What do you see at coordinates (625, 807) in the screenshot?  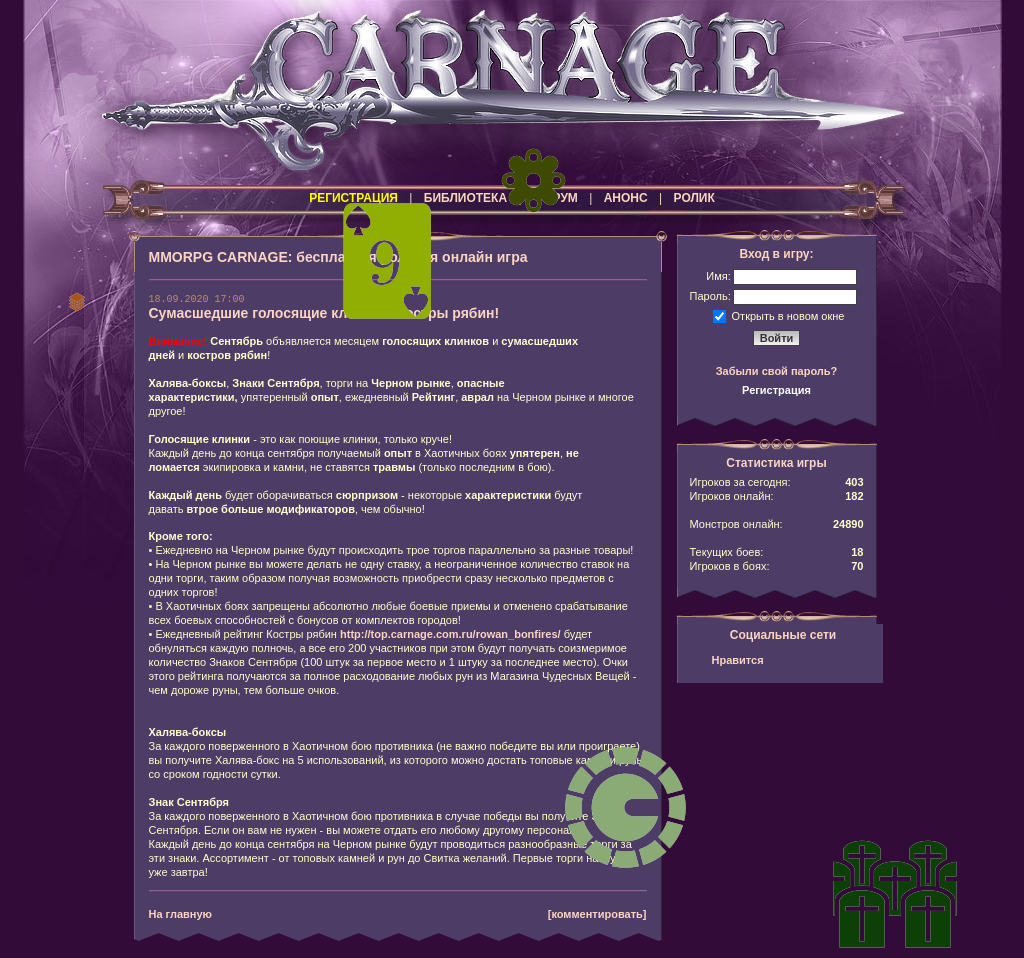 I see `loading or processing indicator` at bounding box center [625, 807].